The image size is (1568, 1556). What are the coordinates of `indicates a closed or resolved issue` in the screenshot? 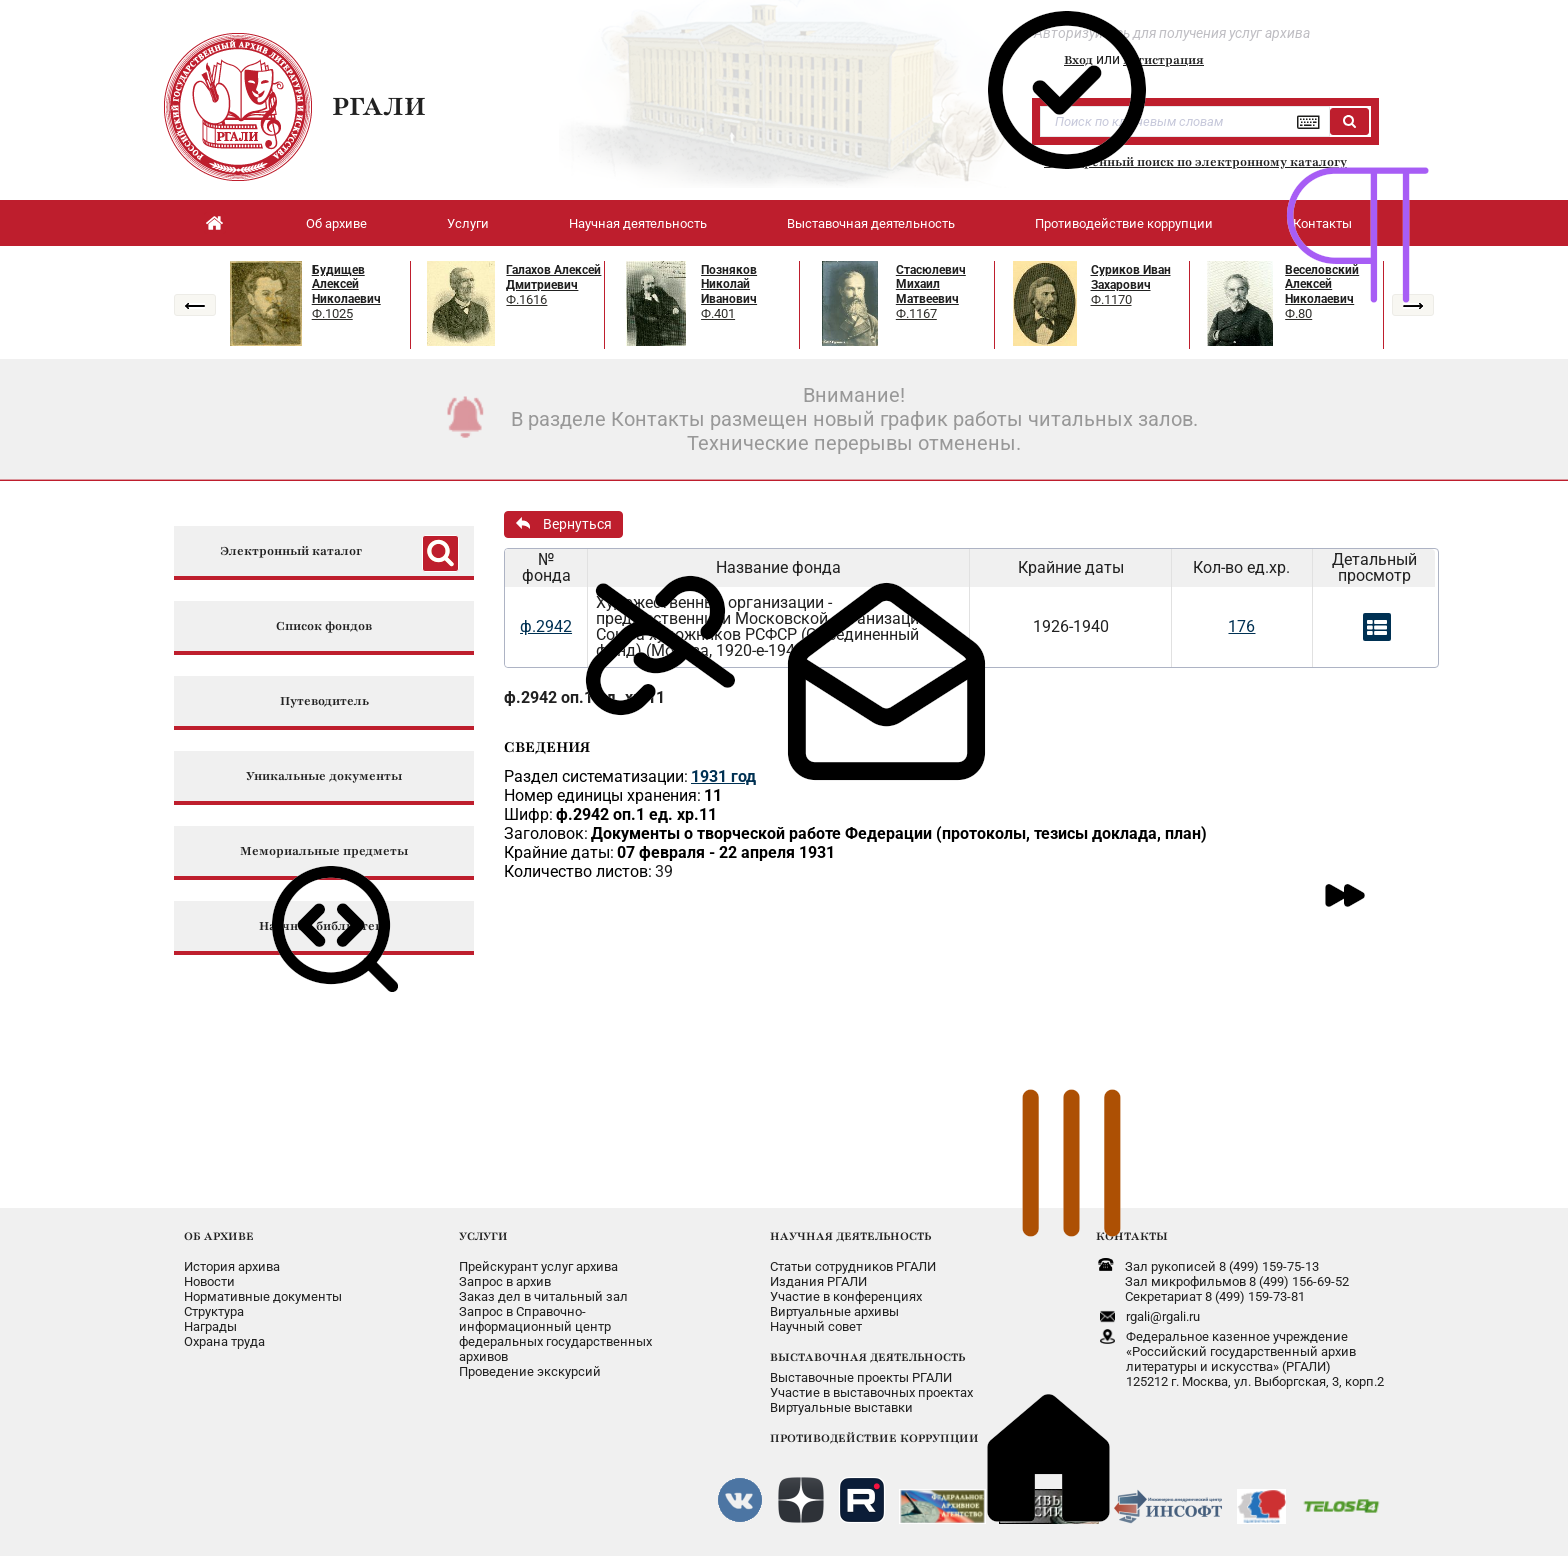 It's located at (1067, 90).